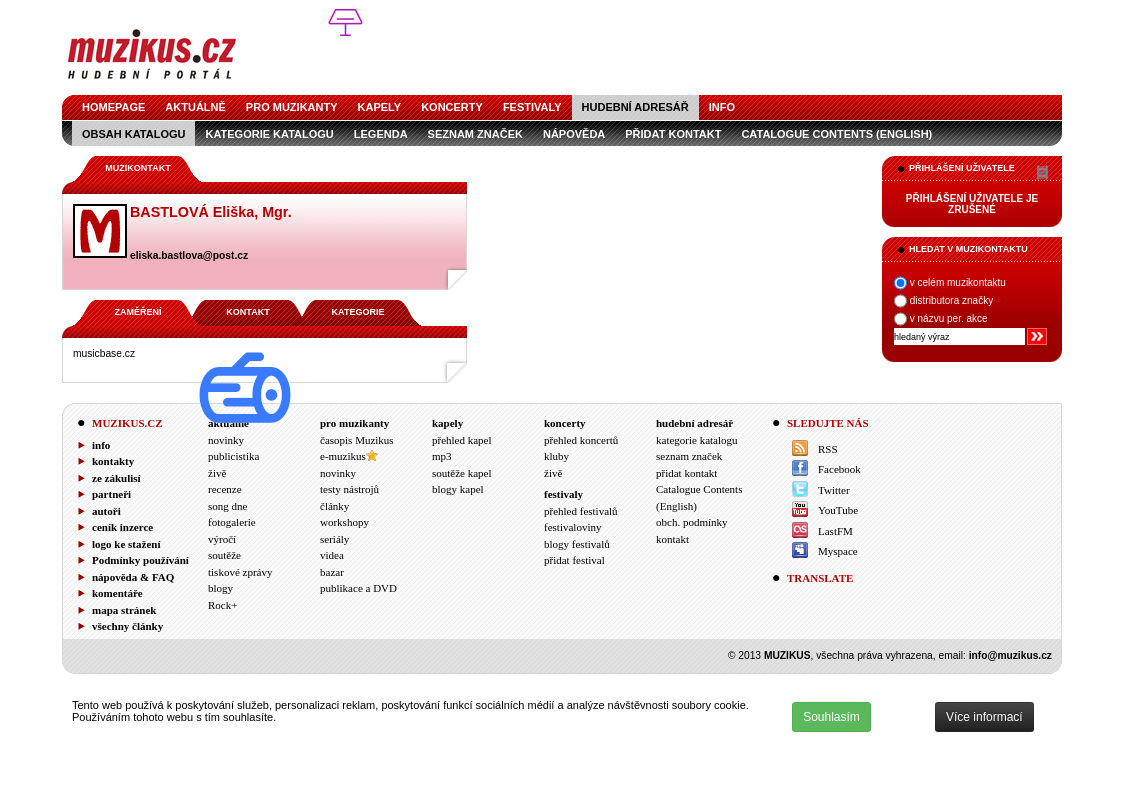 The height and width of the screenshot is (791, 1124). What do you see at coordinates (245, 392) in the screenshot?
I see `view activity log or history` at bounding box center [245, 392].